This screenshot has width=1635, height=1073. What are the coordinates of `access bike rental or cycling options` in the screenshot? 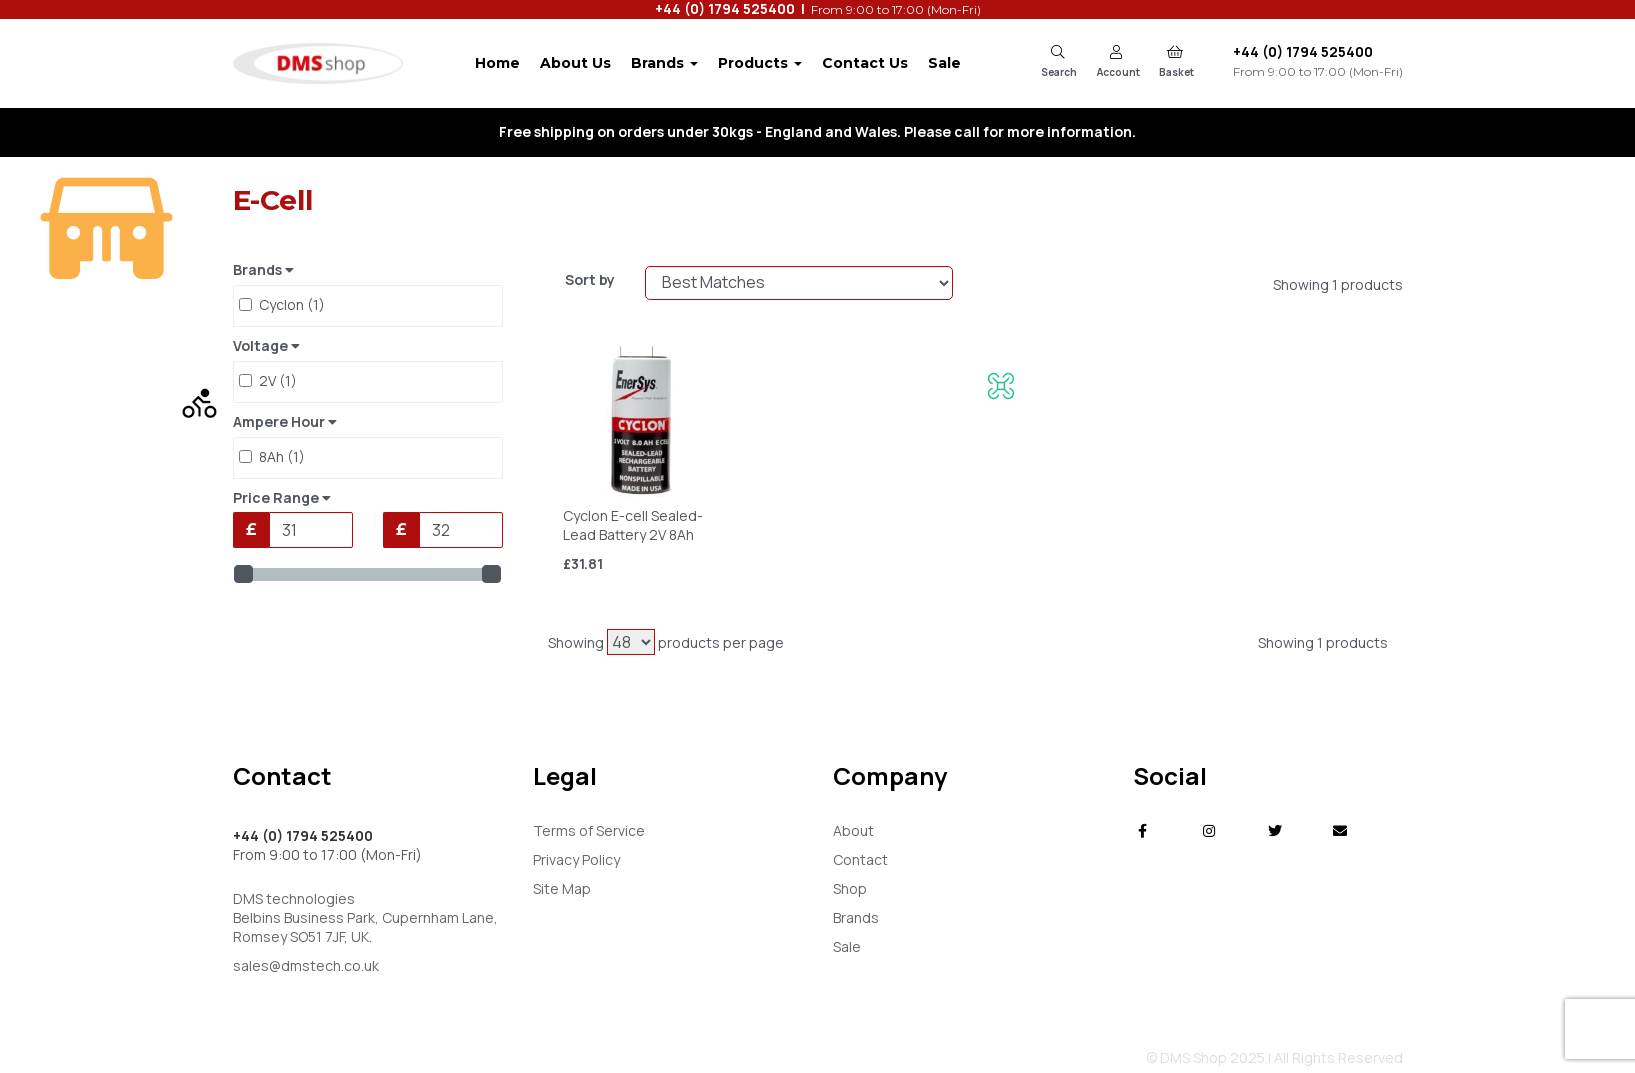 It's located at (199, 404).